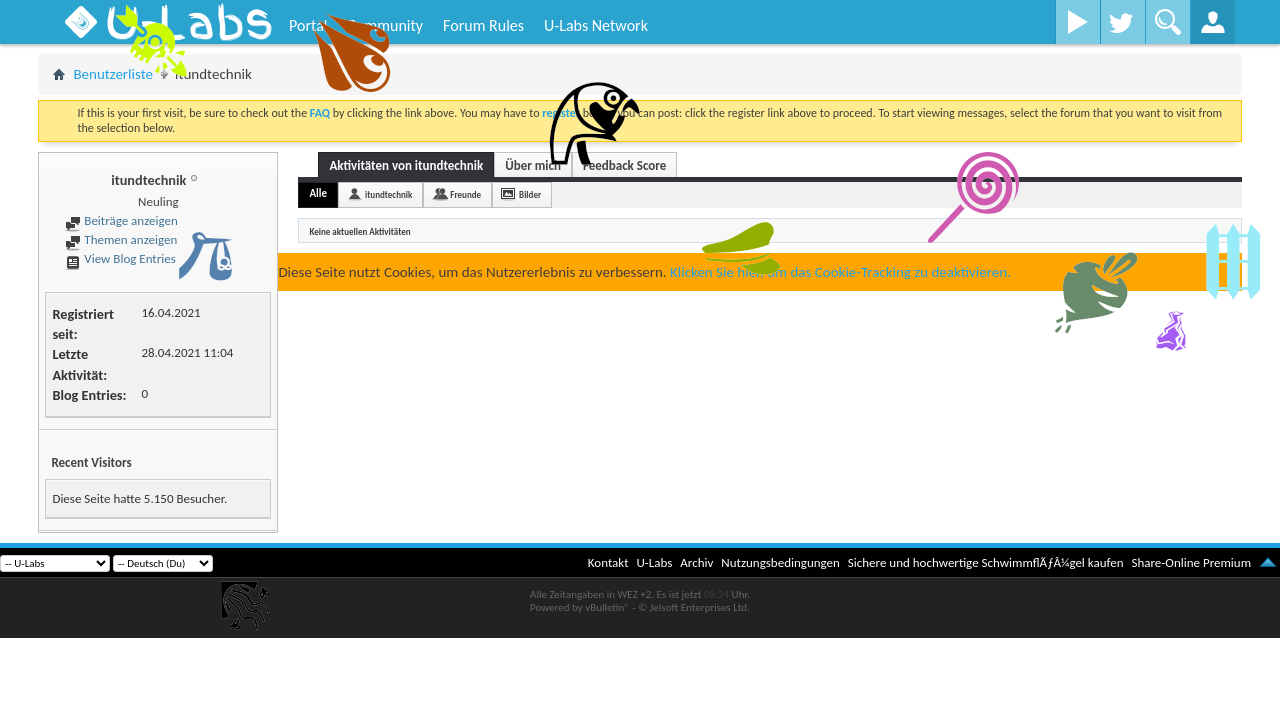 Image resolution: width=1280 pixels, height=720 pixels. I want to click on sweet treat or candy shop category, so click(973, 197).